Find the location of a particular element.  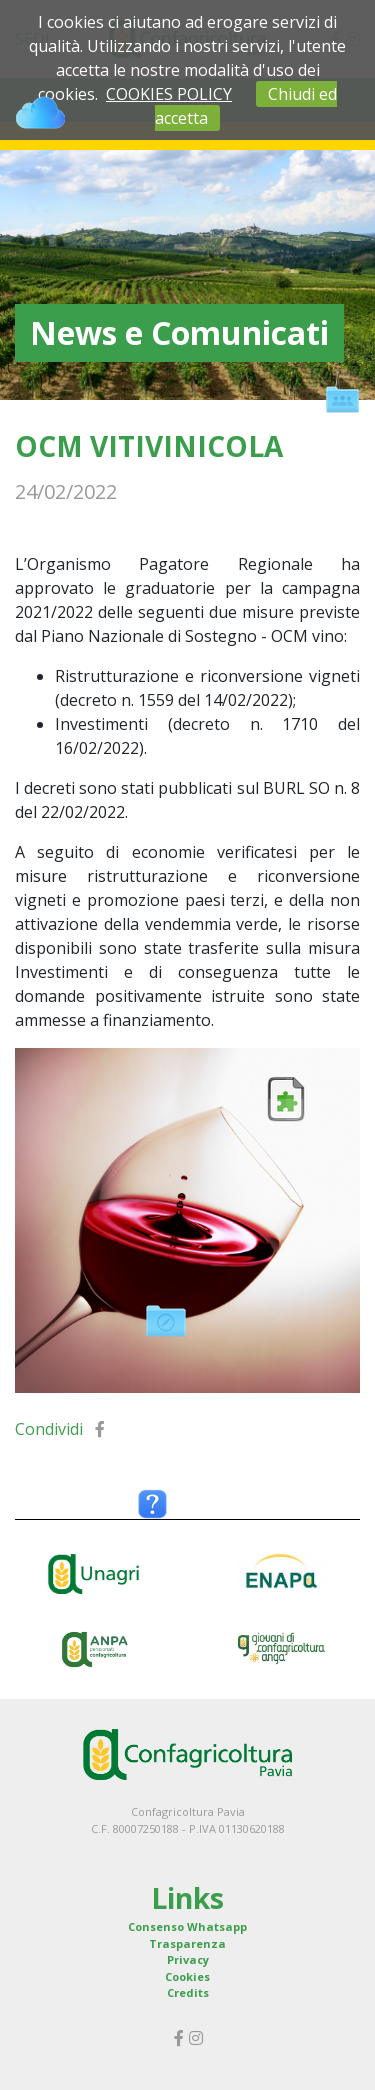

openoffice extension file type indicator is located at coordinates (286, 1099).